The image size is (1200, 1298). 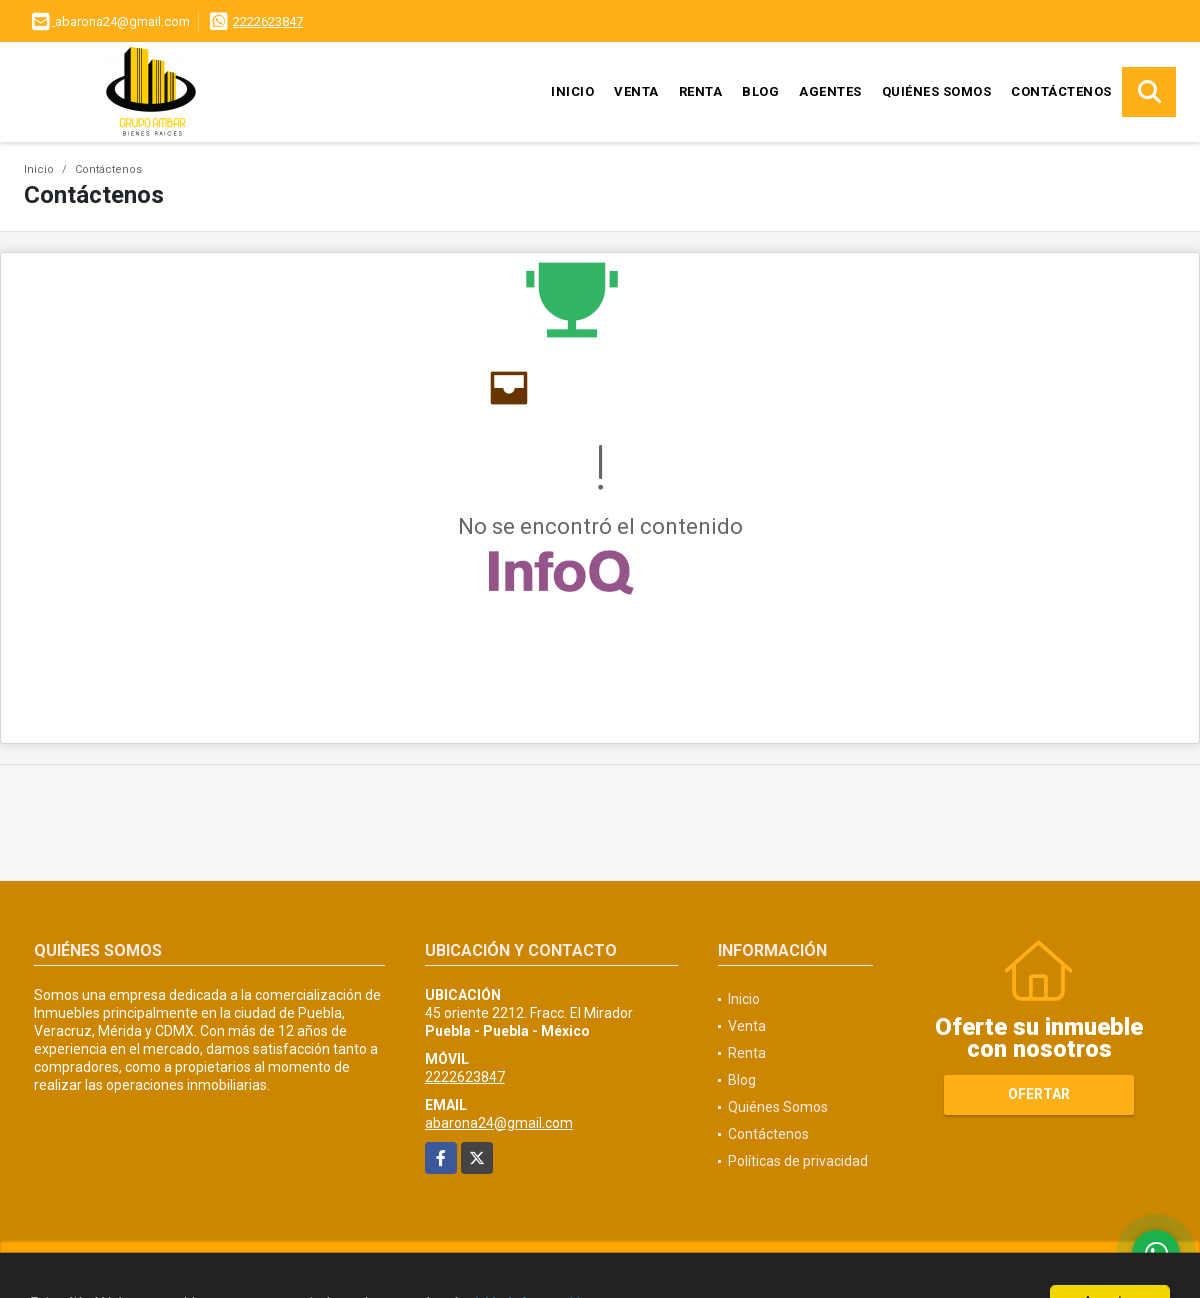 What do you see at coordinates (509, 388) in the screenshot?
I see `view your inbox messages` at bounding box center [509, 388].